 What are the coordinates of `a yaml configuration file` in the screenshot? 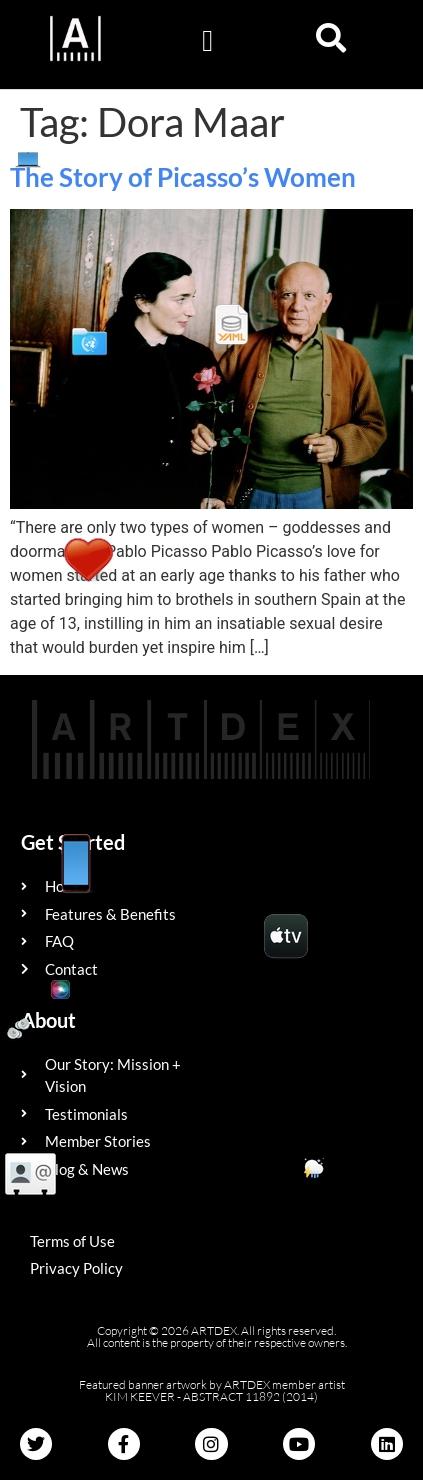 It's located at (231, 324).